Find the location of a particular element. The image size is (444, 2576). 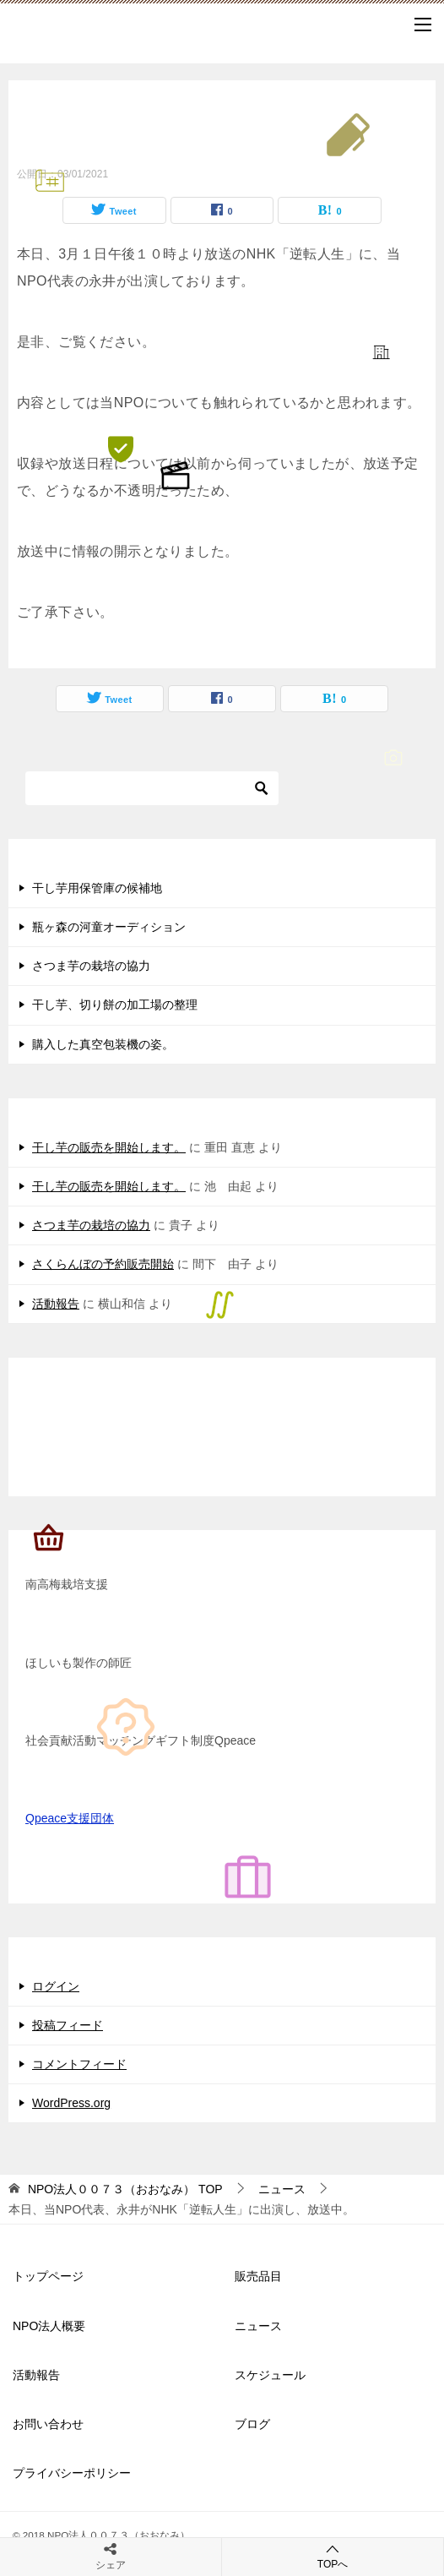

indicates verified or secure status is located at coordinates (121, 448).